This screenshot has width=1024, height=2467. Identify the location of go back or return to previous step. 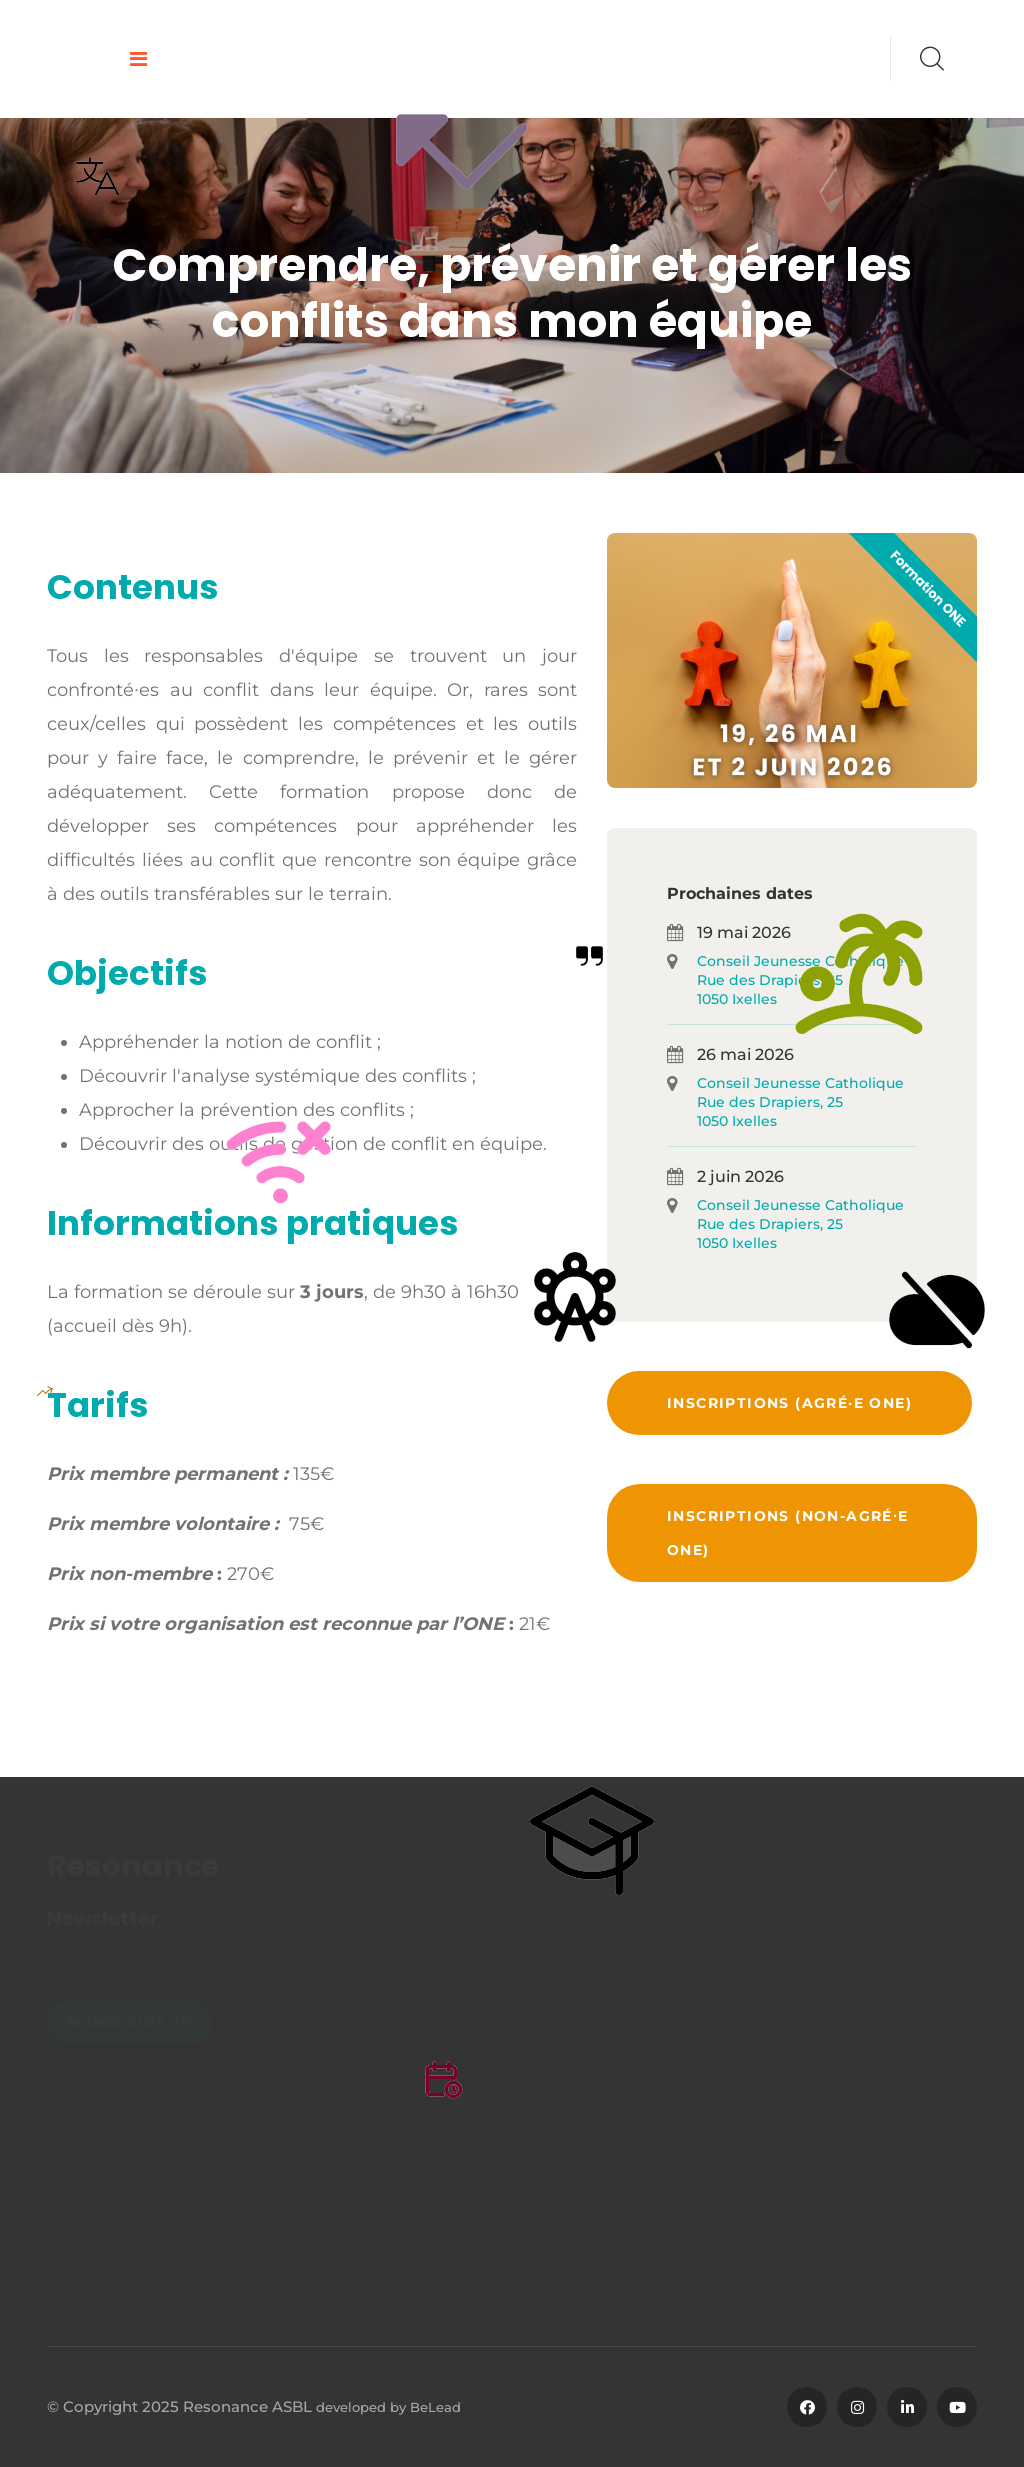
(462, 147).